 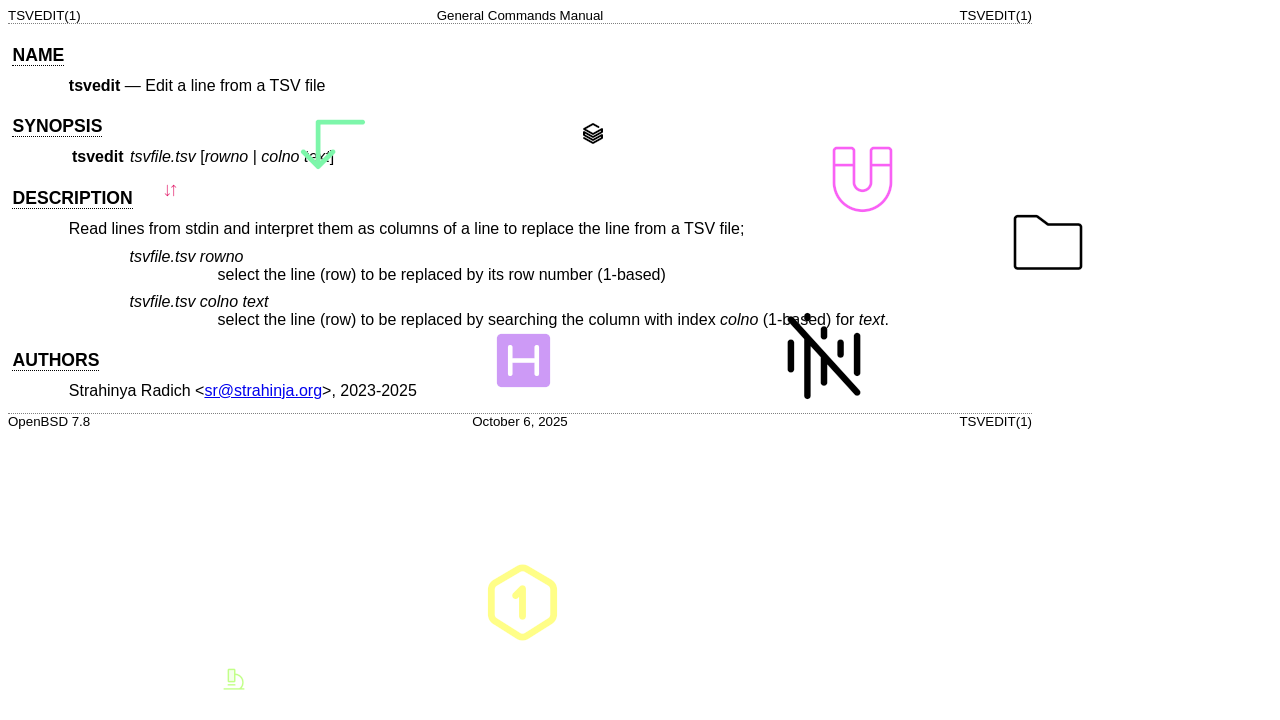 What do you see at coordinates (523, 360) in the screenshot?
I see `format text as a heading` at bounding box center [523, 360].